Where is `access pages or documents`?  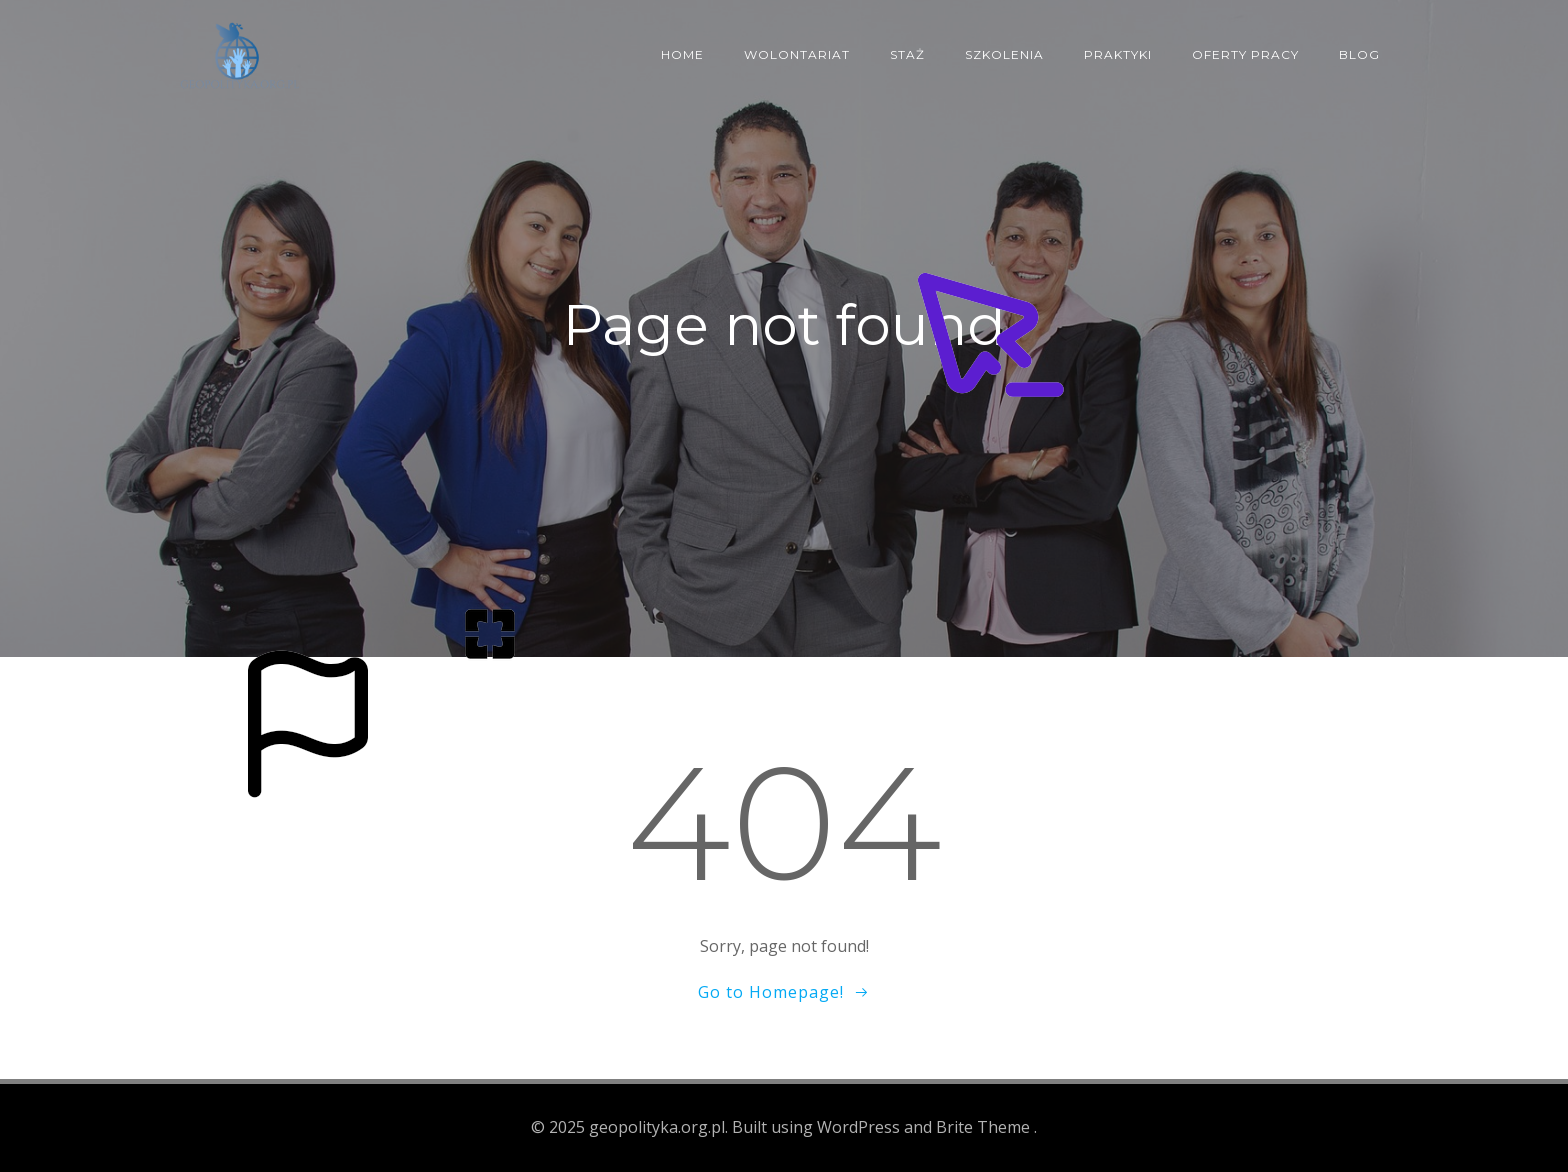
access pages or documents is located at coordinates (490, 634).